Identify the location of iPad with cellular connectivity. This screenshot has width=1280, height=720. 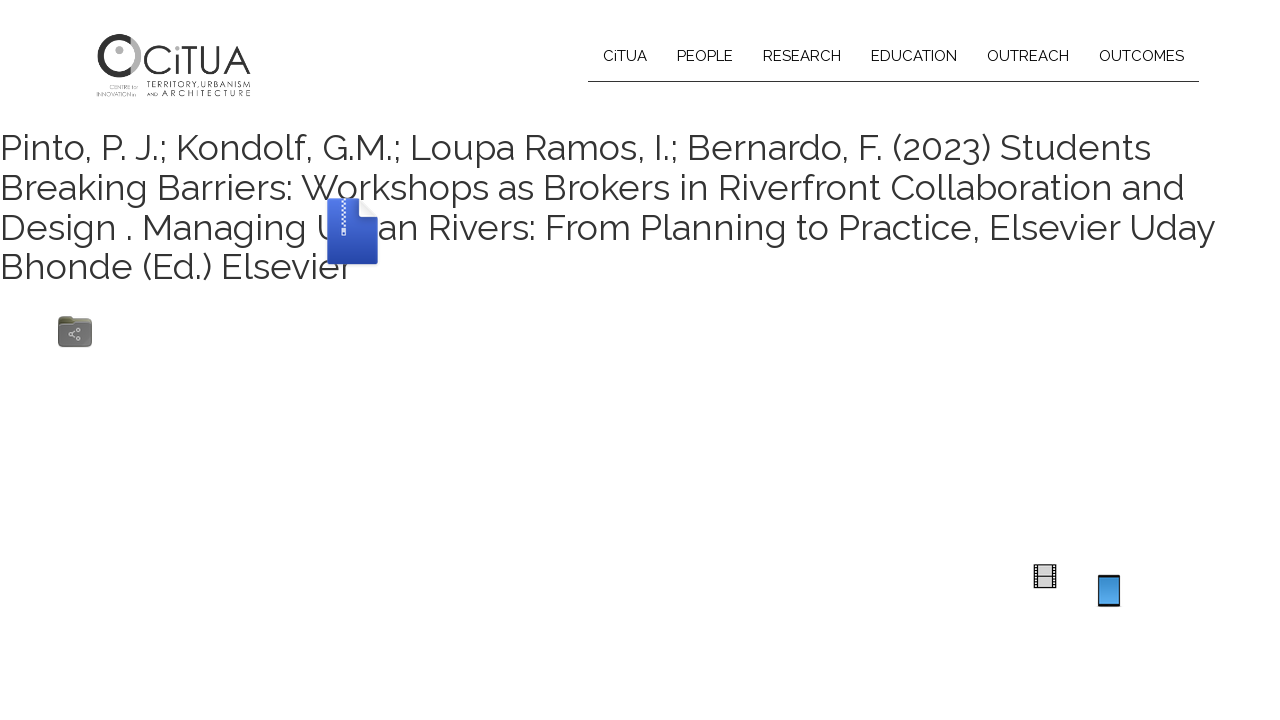
(1109, 591).